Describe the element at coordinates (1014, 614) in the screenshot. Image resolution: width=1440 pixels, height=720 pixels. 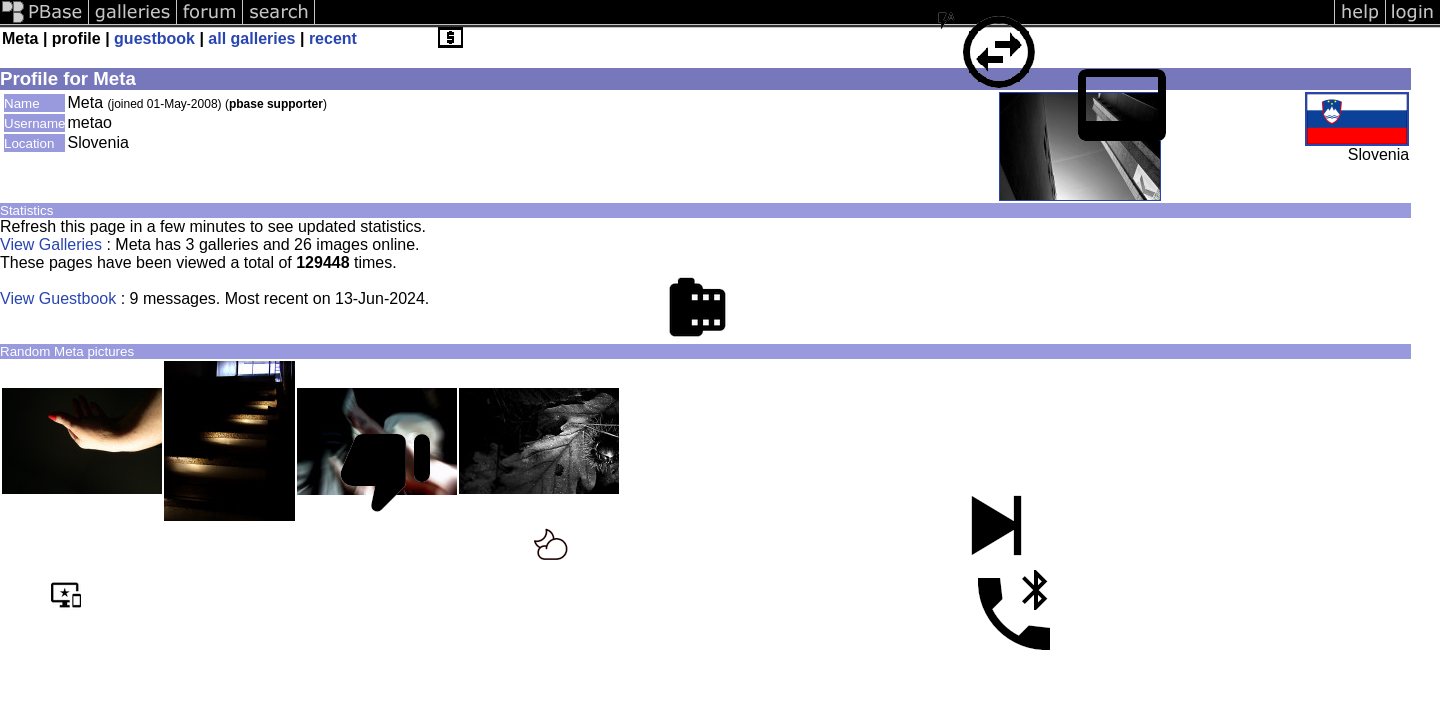
I see `indicates an active call using a bluetooth speaker` at that location.